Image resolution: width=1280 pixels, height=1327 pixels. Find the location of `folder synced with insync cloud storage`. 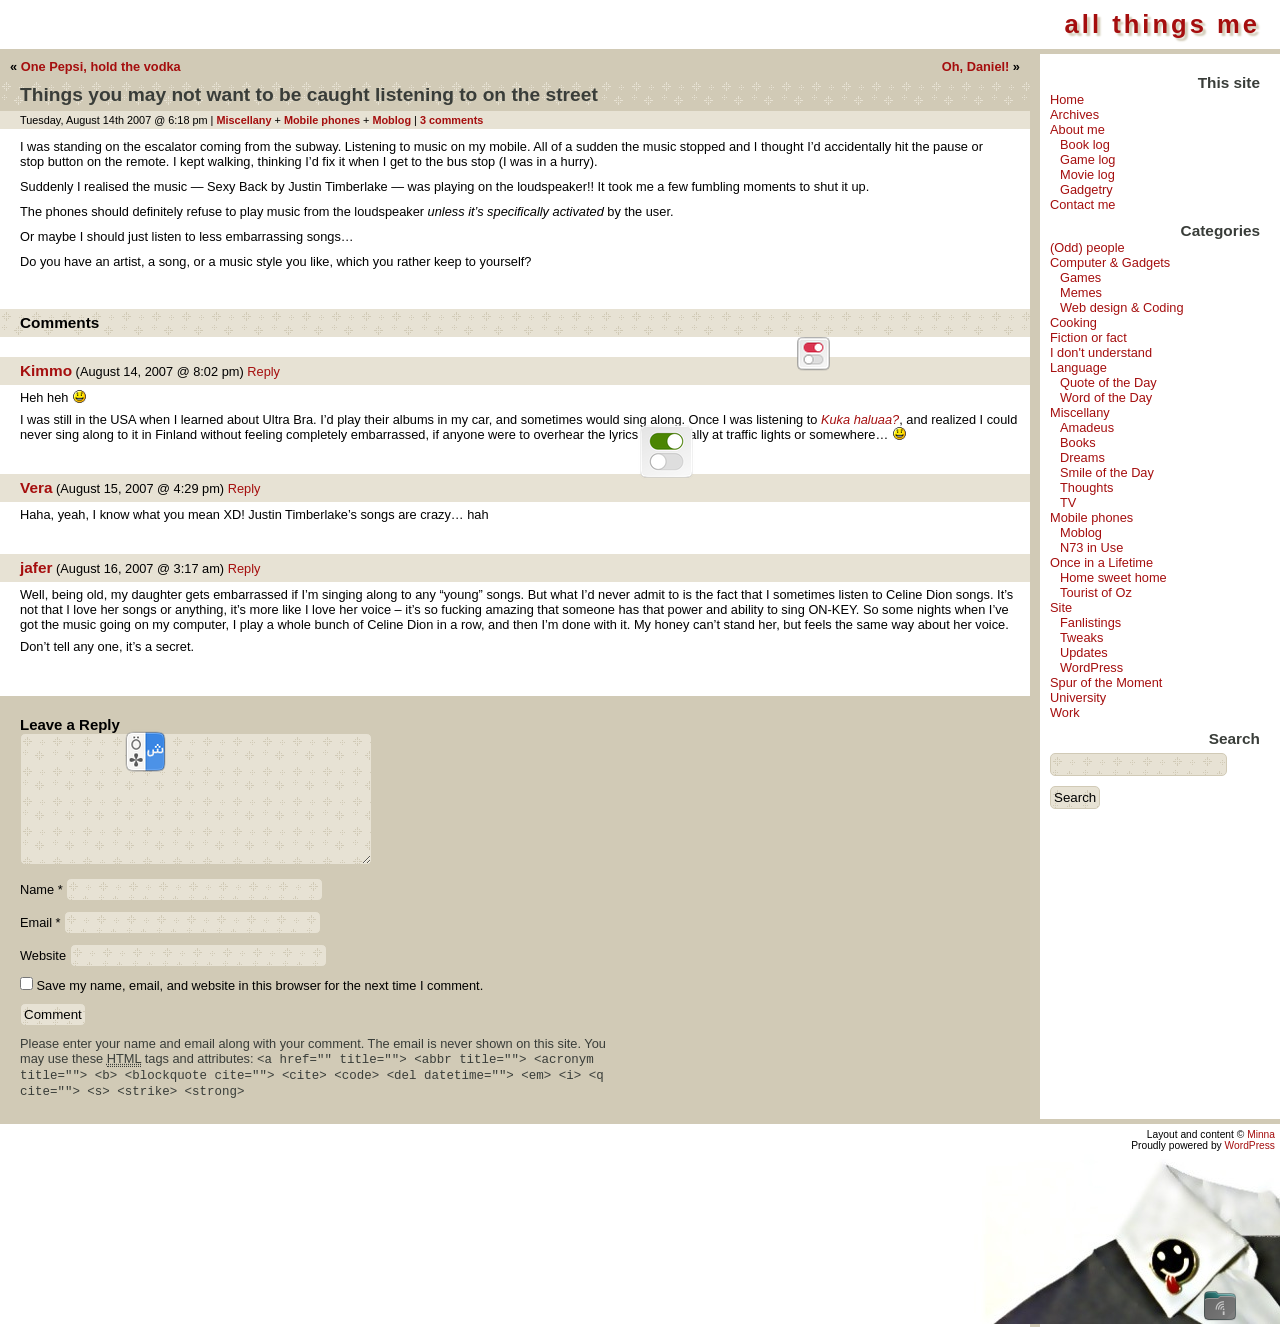

folder synced with insync cloud storage is located at coordinates (1220, 1305).